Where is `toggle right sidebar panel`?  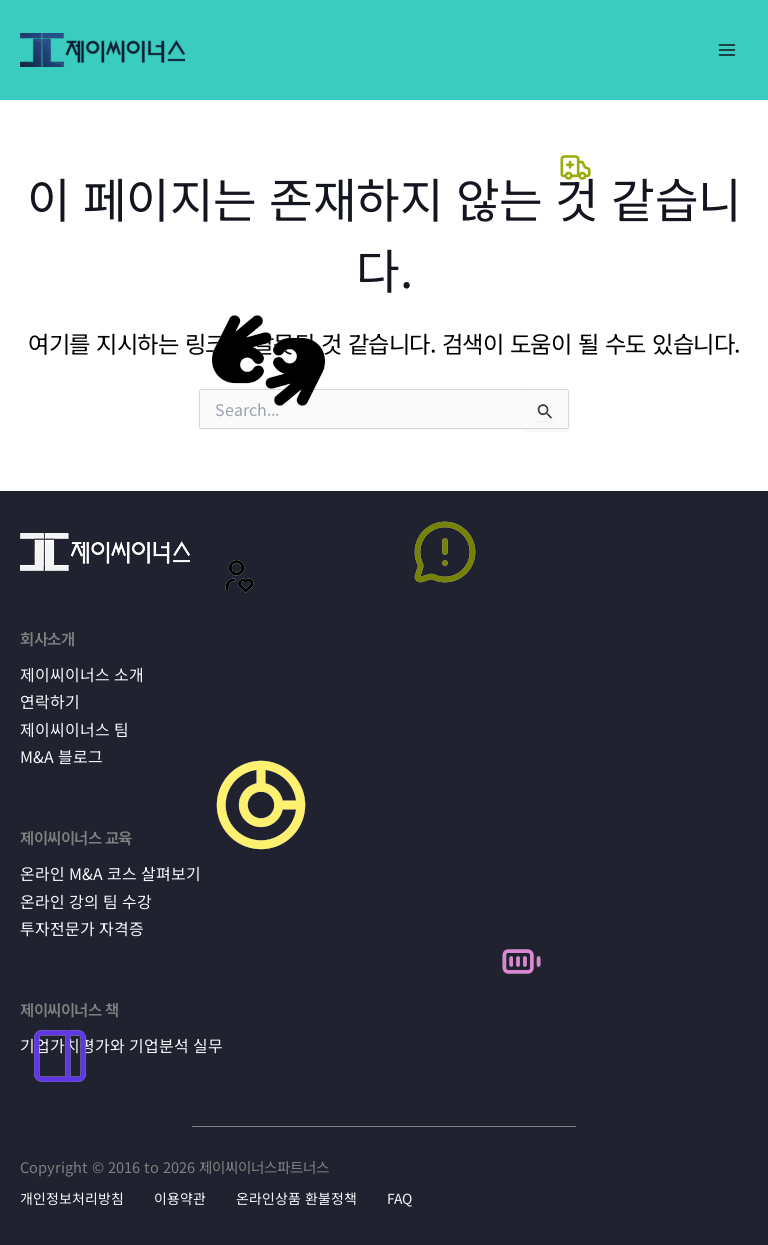 toggle right sidebar panel is located at coordinates (60, 1056).